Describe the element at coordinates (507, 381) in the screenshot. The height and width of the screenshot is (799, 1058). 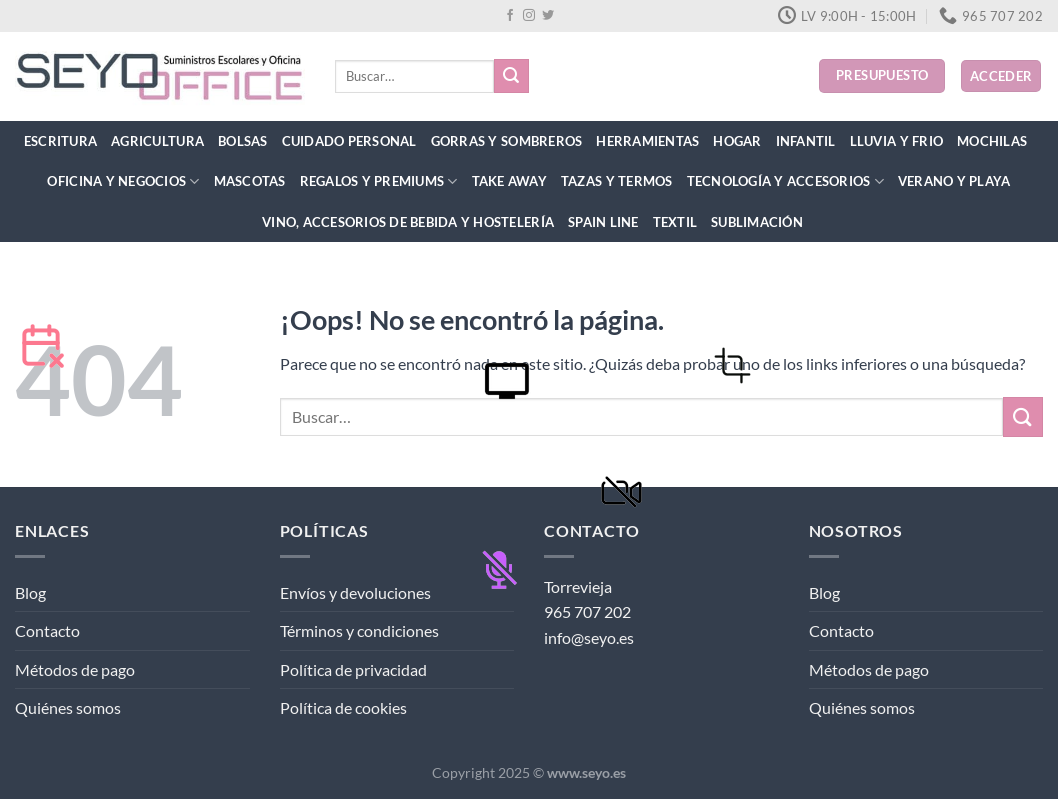
I see `access tv or display settings` at that location.